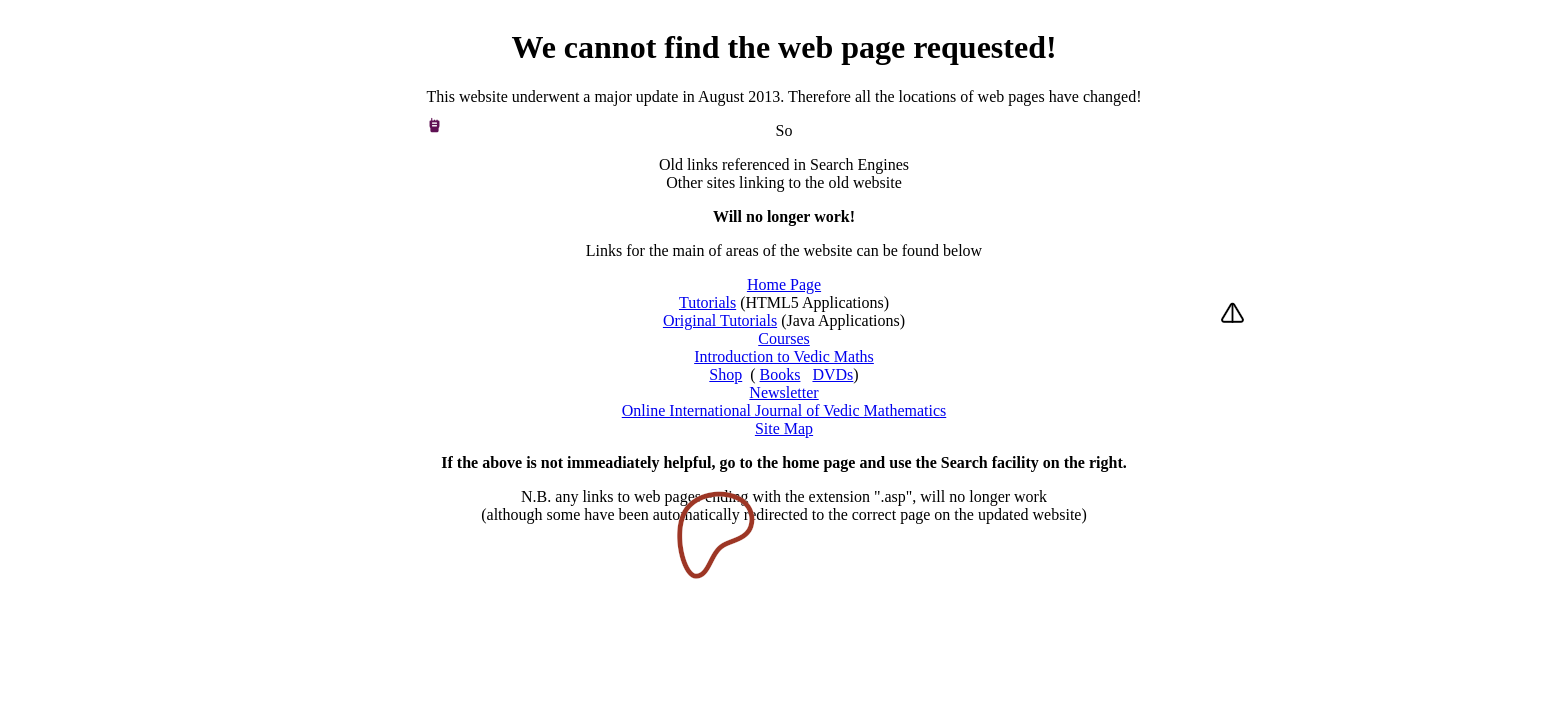  I want to click on view item details, so click(1232, 313).